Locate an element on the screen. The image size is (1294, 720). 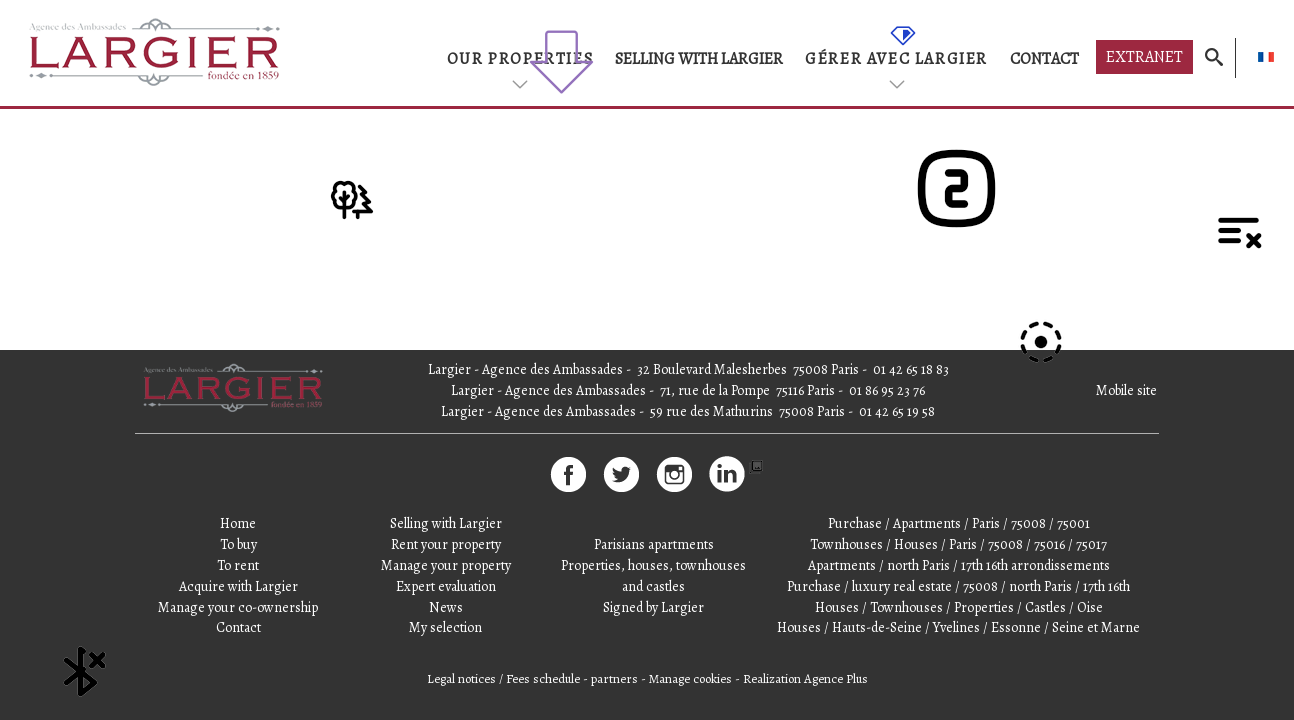
apply tilt-shift blur effect to photo is located at coordinates (1041, 342).